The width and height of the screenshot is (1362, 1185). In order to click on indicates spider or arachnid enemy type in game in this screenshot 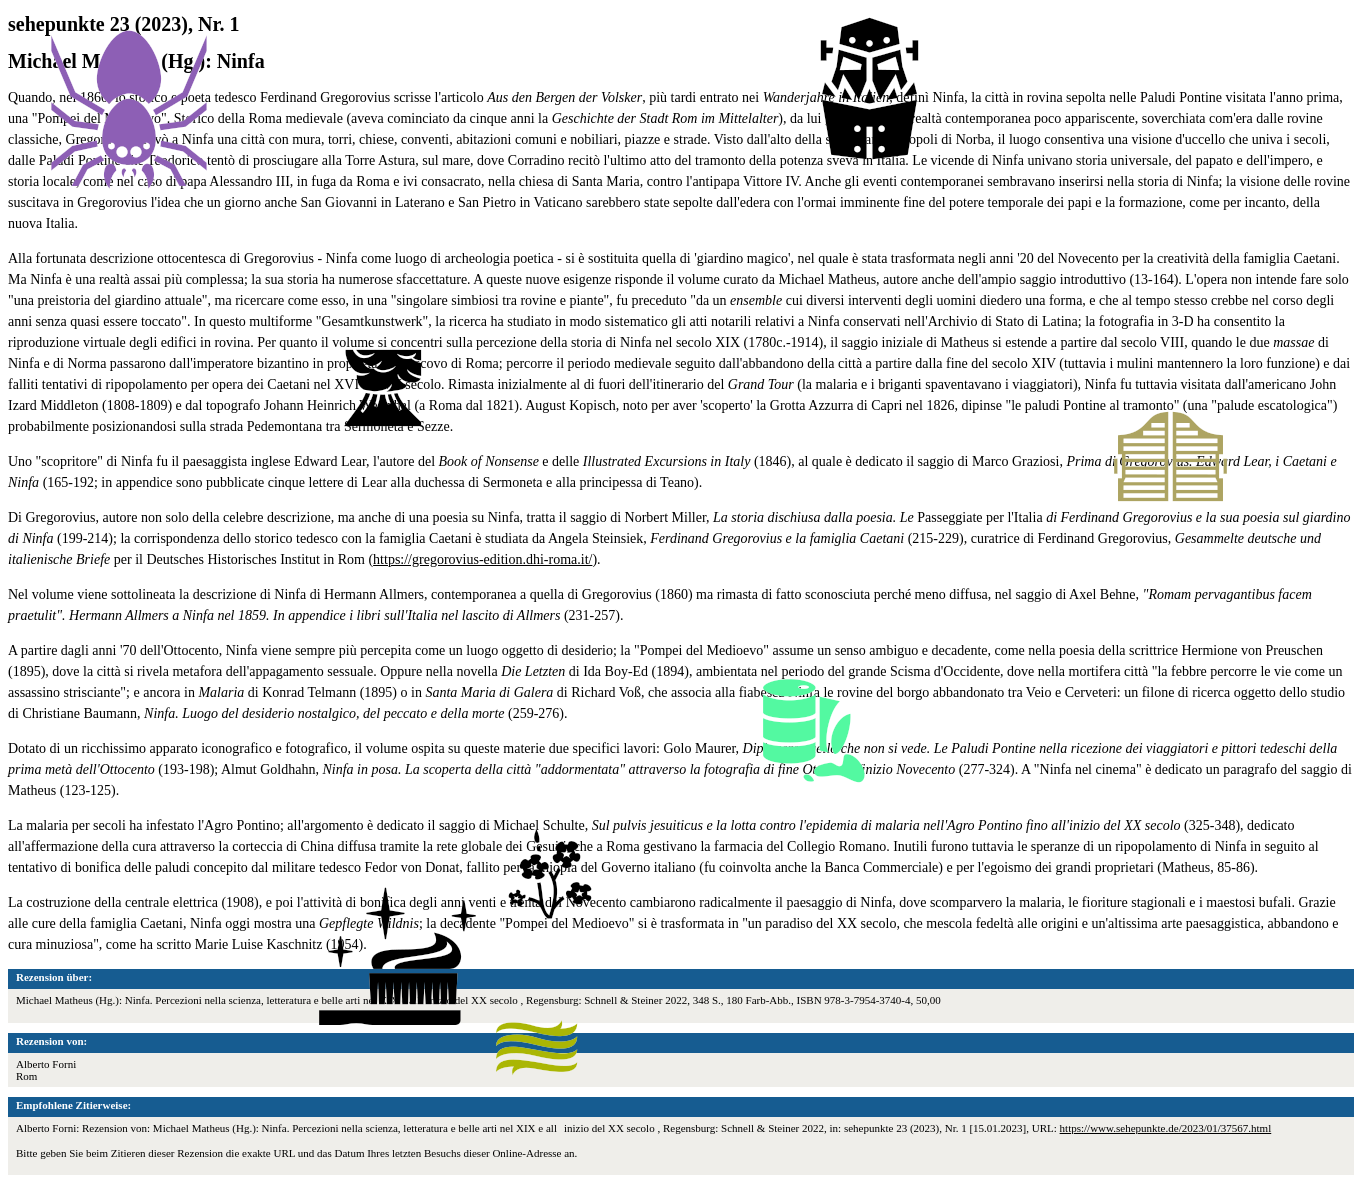, I will do `click(129, 108)`.